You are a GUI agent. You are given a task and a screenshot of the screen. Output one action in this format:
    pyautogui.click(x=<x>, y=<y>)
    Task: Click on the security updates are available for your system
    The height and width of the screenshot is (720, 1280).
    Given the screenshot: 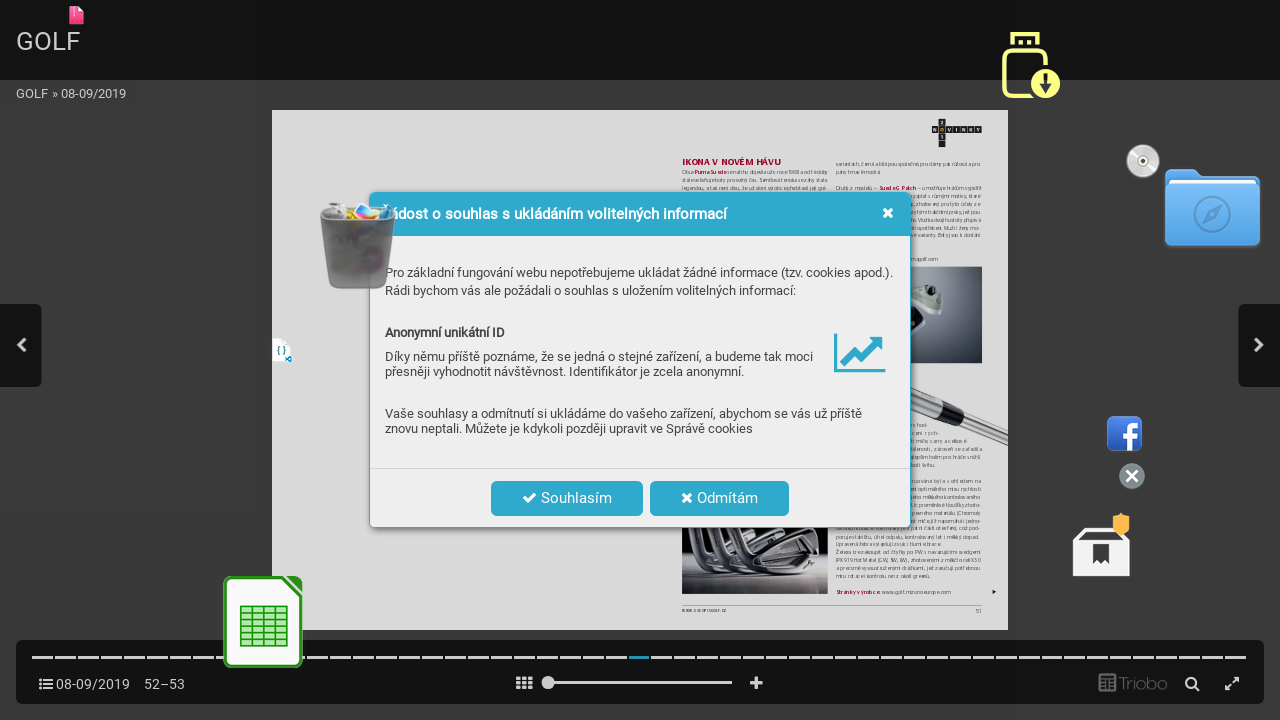 What is the action you would take?
    pyautogui.click(x=1101, y=544)
    